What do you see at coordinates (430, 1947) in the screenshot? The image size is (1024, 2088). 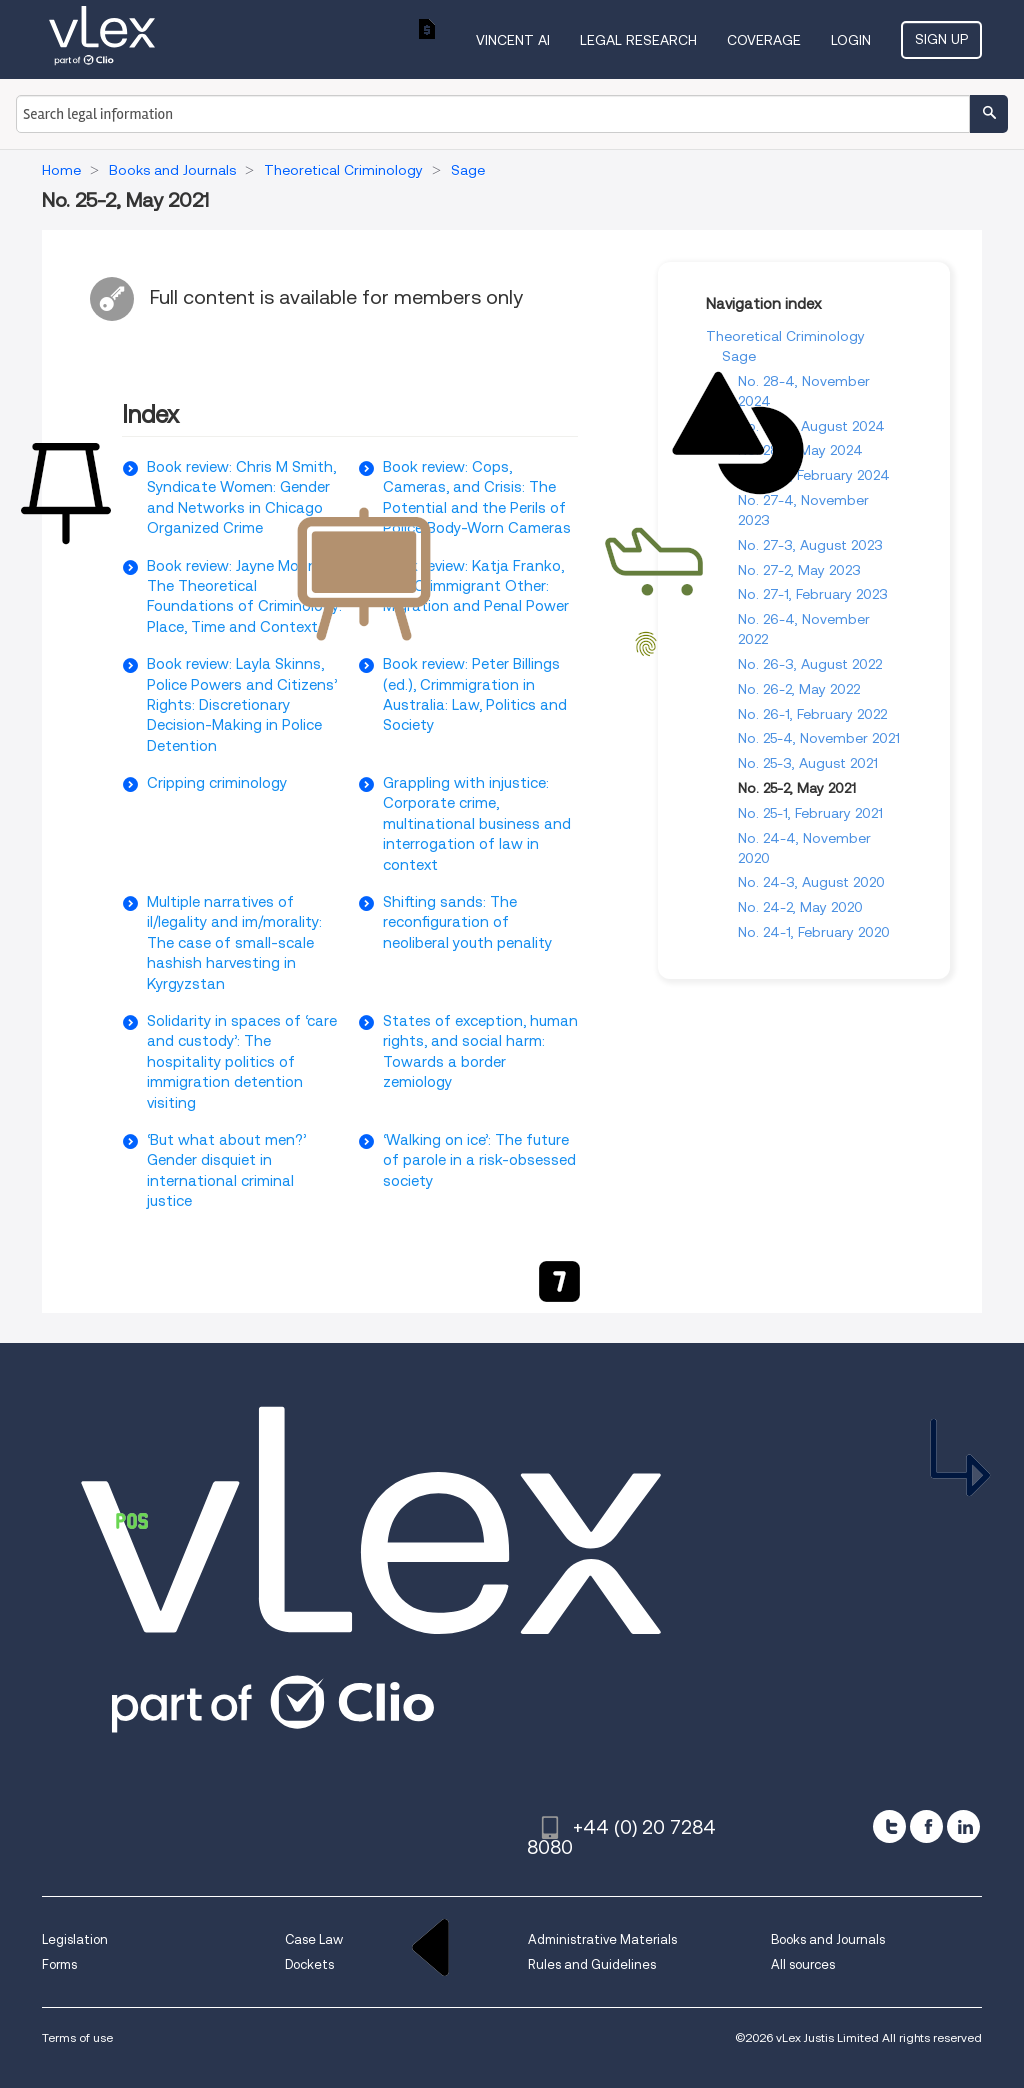 I see `go back to the previous screen` at bounding box center [430, 1947].